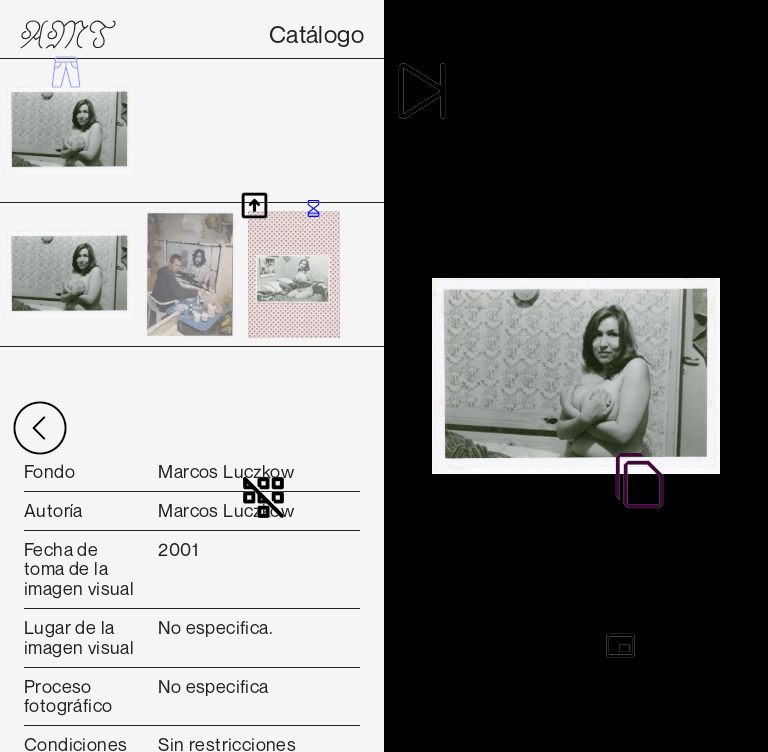 Image resolution: width=768 pixels, height=752 pixels. I want to click on copy to clipboard, so click(639, 480).